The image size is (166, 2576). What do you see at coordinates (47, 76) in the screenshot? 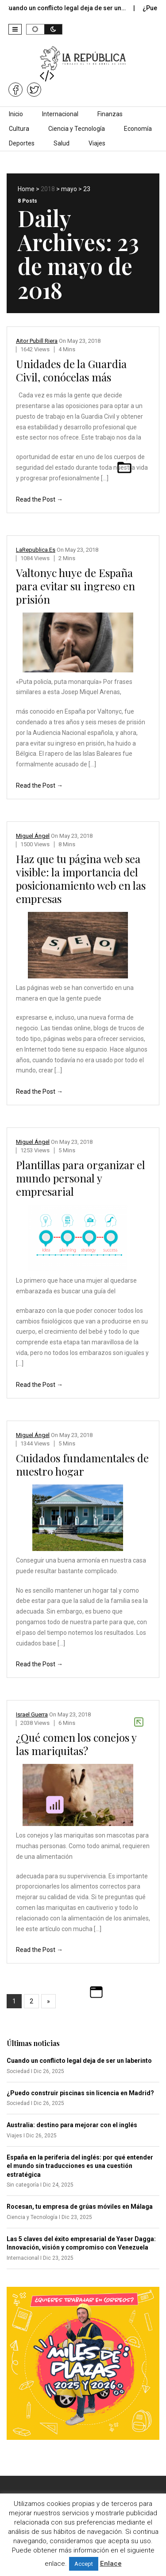
I see `view or edit source code` at bounding box center [47, 76].